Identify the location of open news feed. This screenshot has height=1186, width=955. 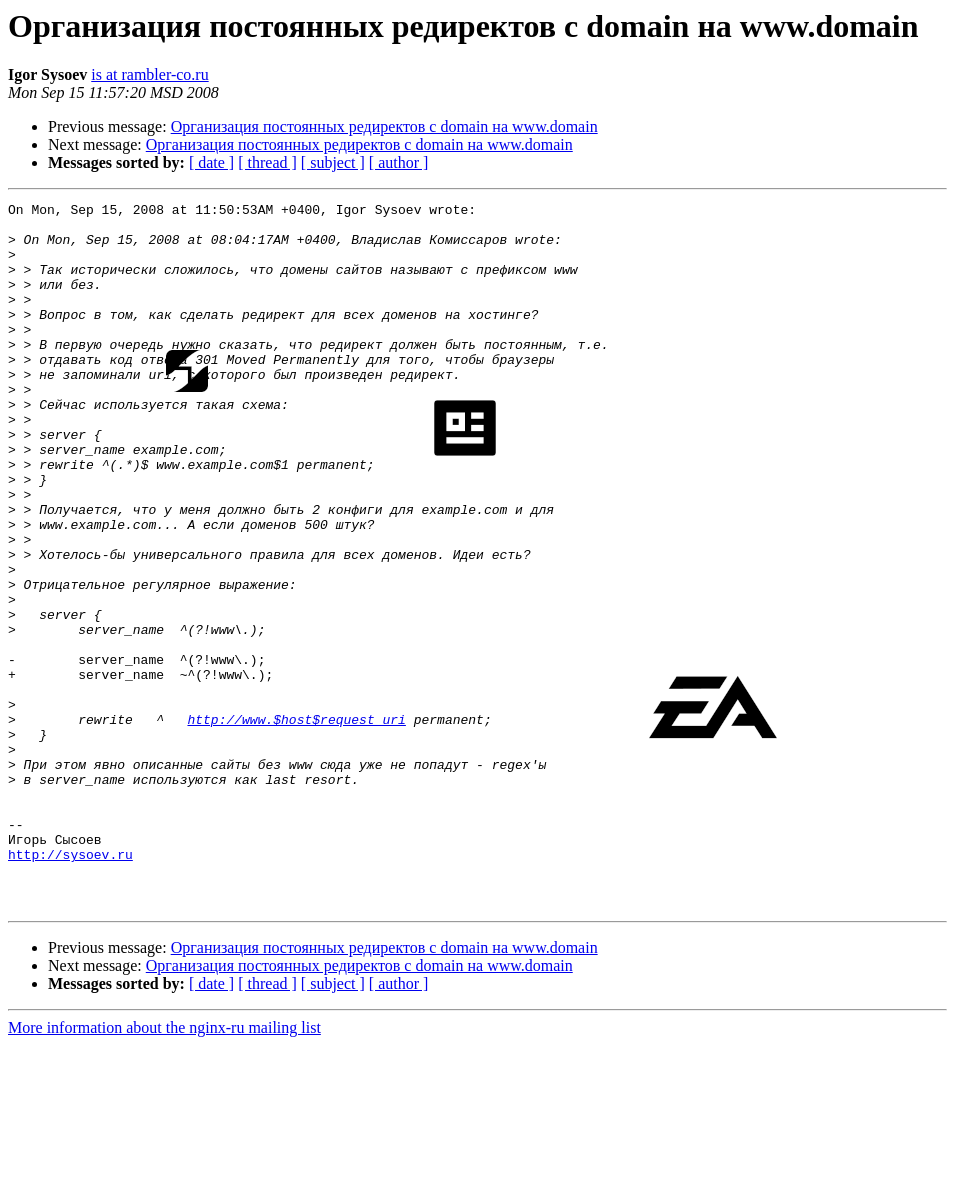
(465, 428).